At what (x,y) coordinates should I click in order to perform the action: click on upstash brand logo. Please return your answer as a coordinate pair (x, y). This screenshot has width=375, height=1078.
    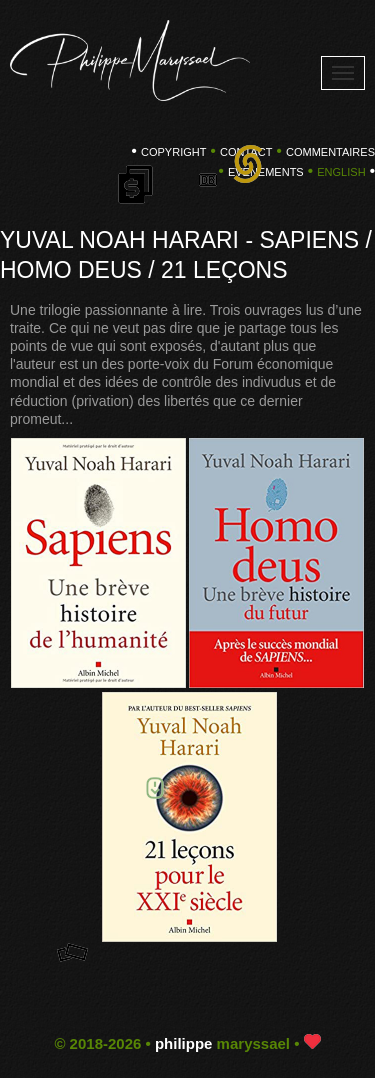
    Looking at the image, I should click on (248, 164).